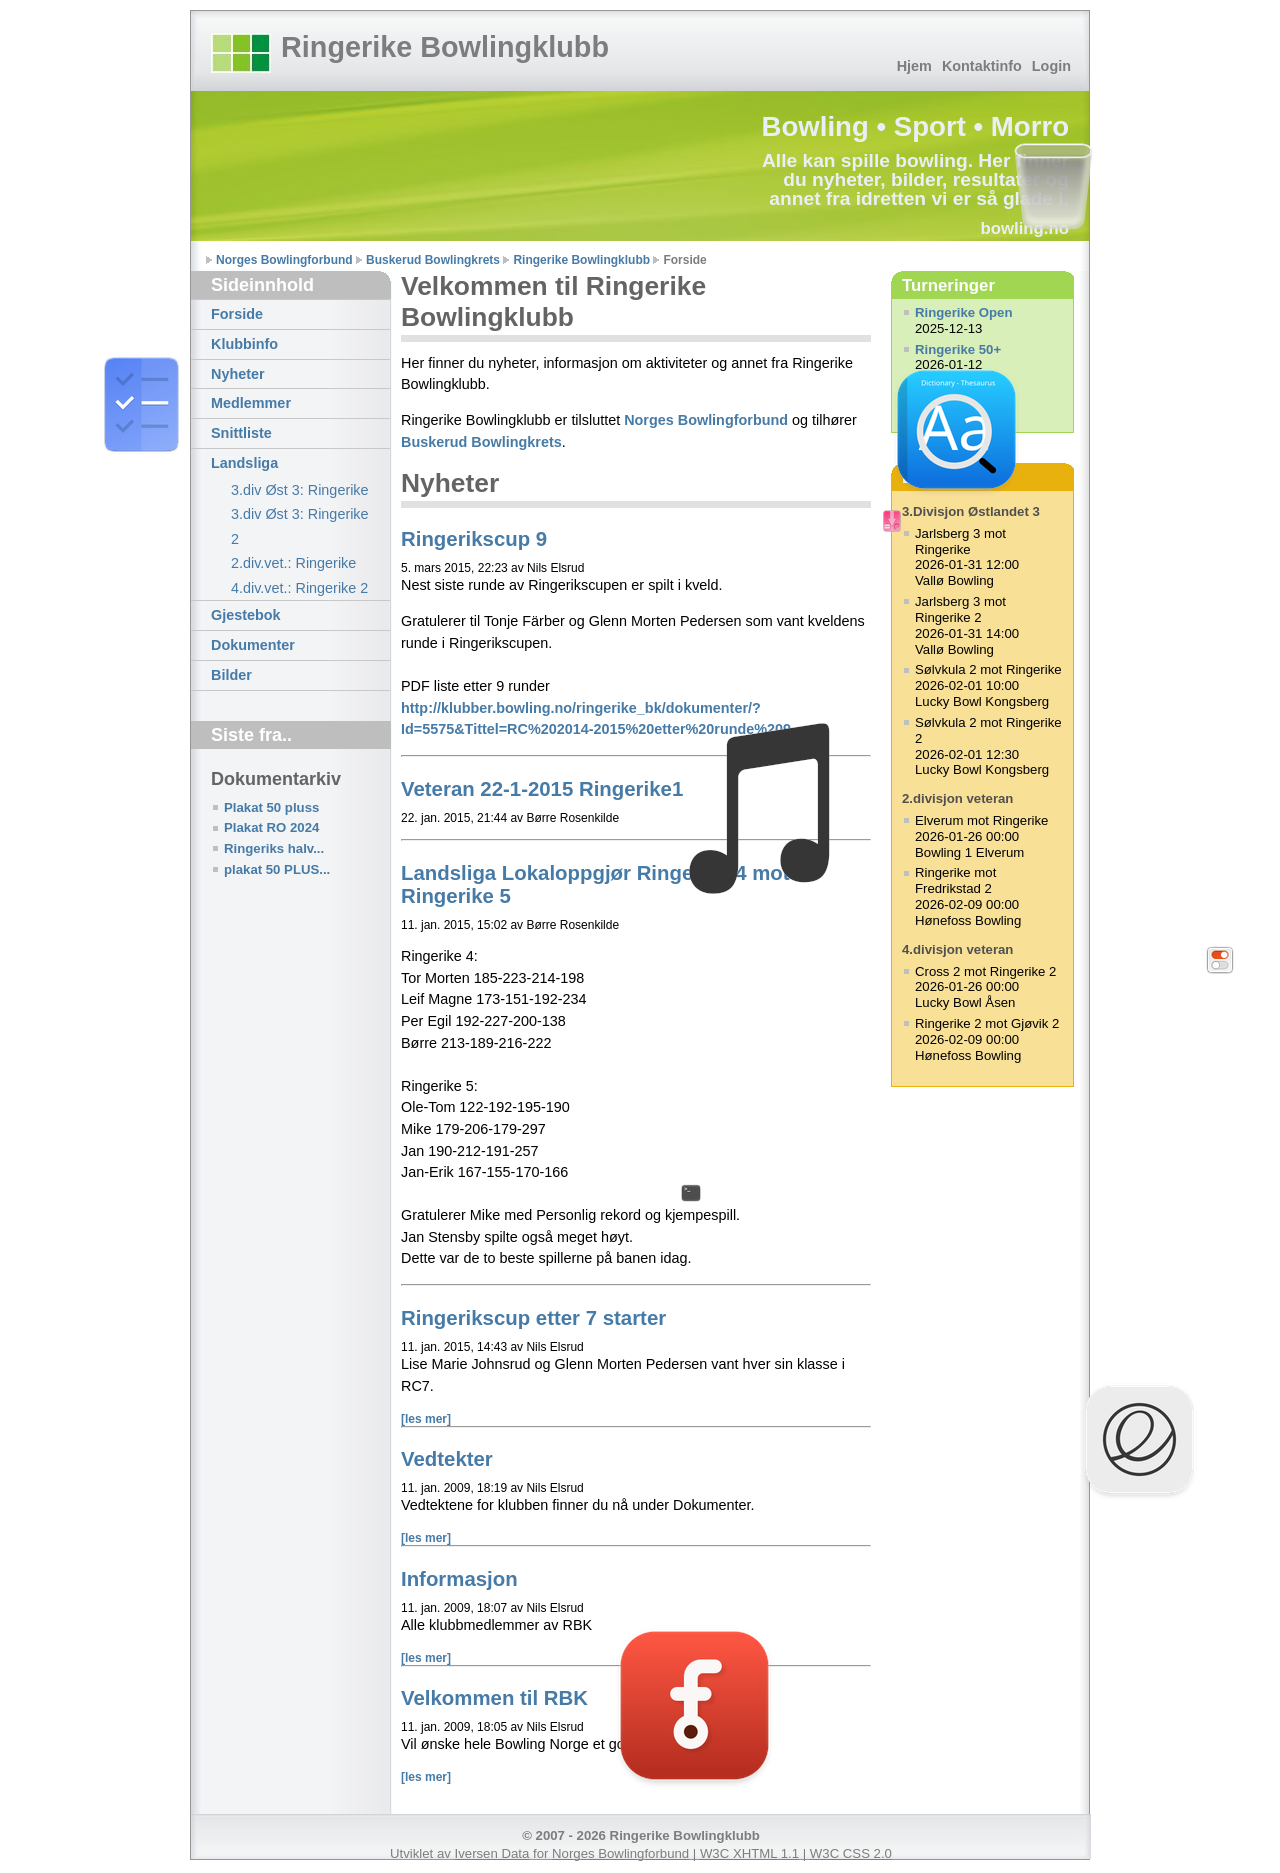 This screenshot has height=1873, width=1280. What do you see at coordinates (691, 1193) in the screenshot?
I see `open the terminal application` at bounding box center [691, 1193].